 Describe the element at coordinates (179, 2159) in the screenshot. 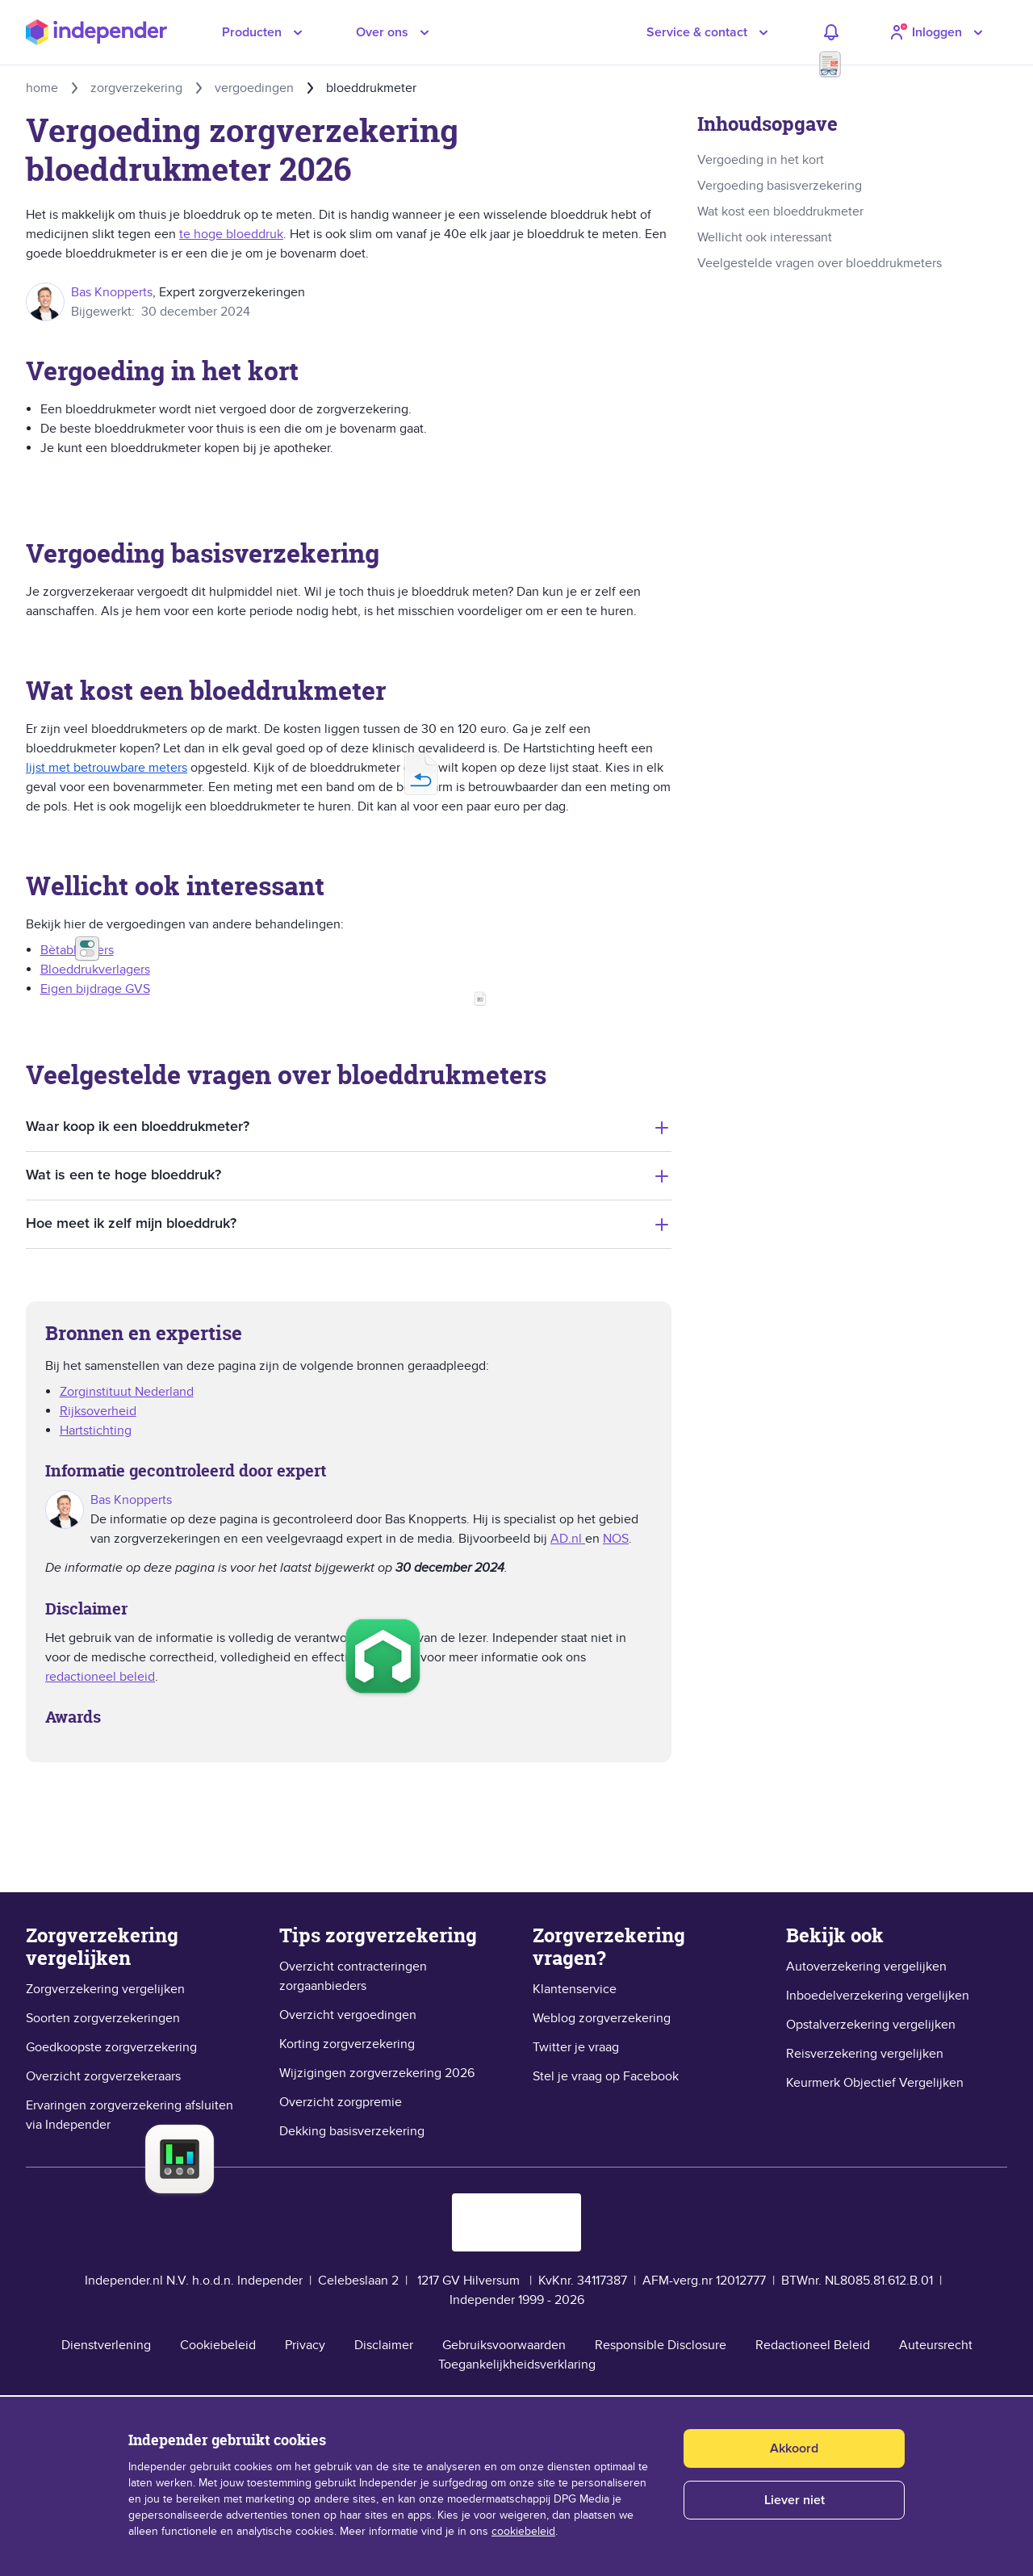

I see `open carla audio plugin host control panel` at that location.